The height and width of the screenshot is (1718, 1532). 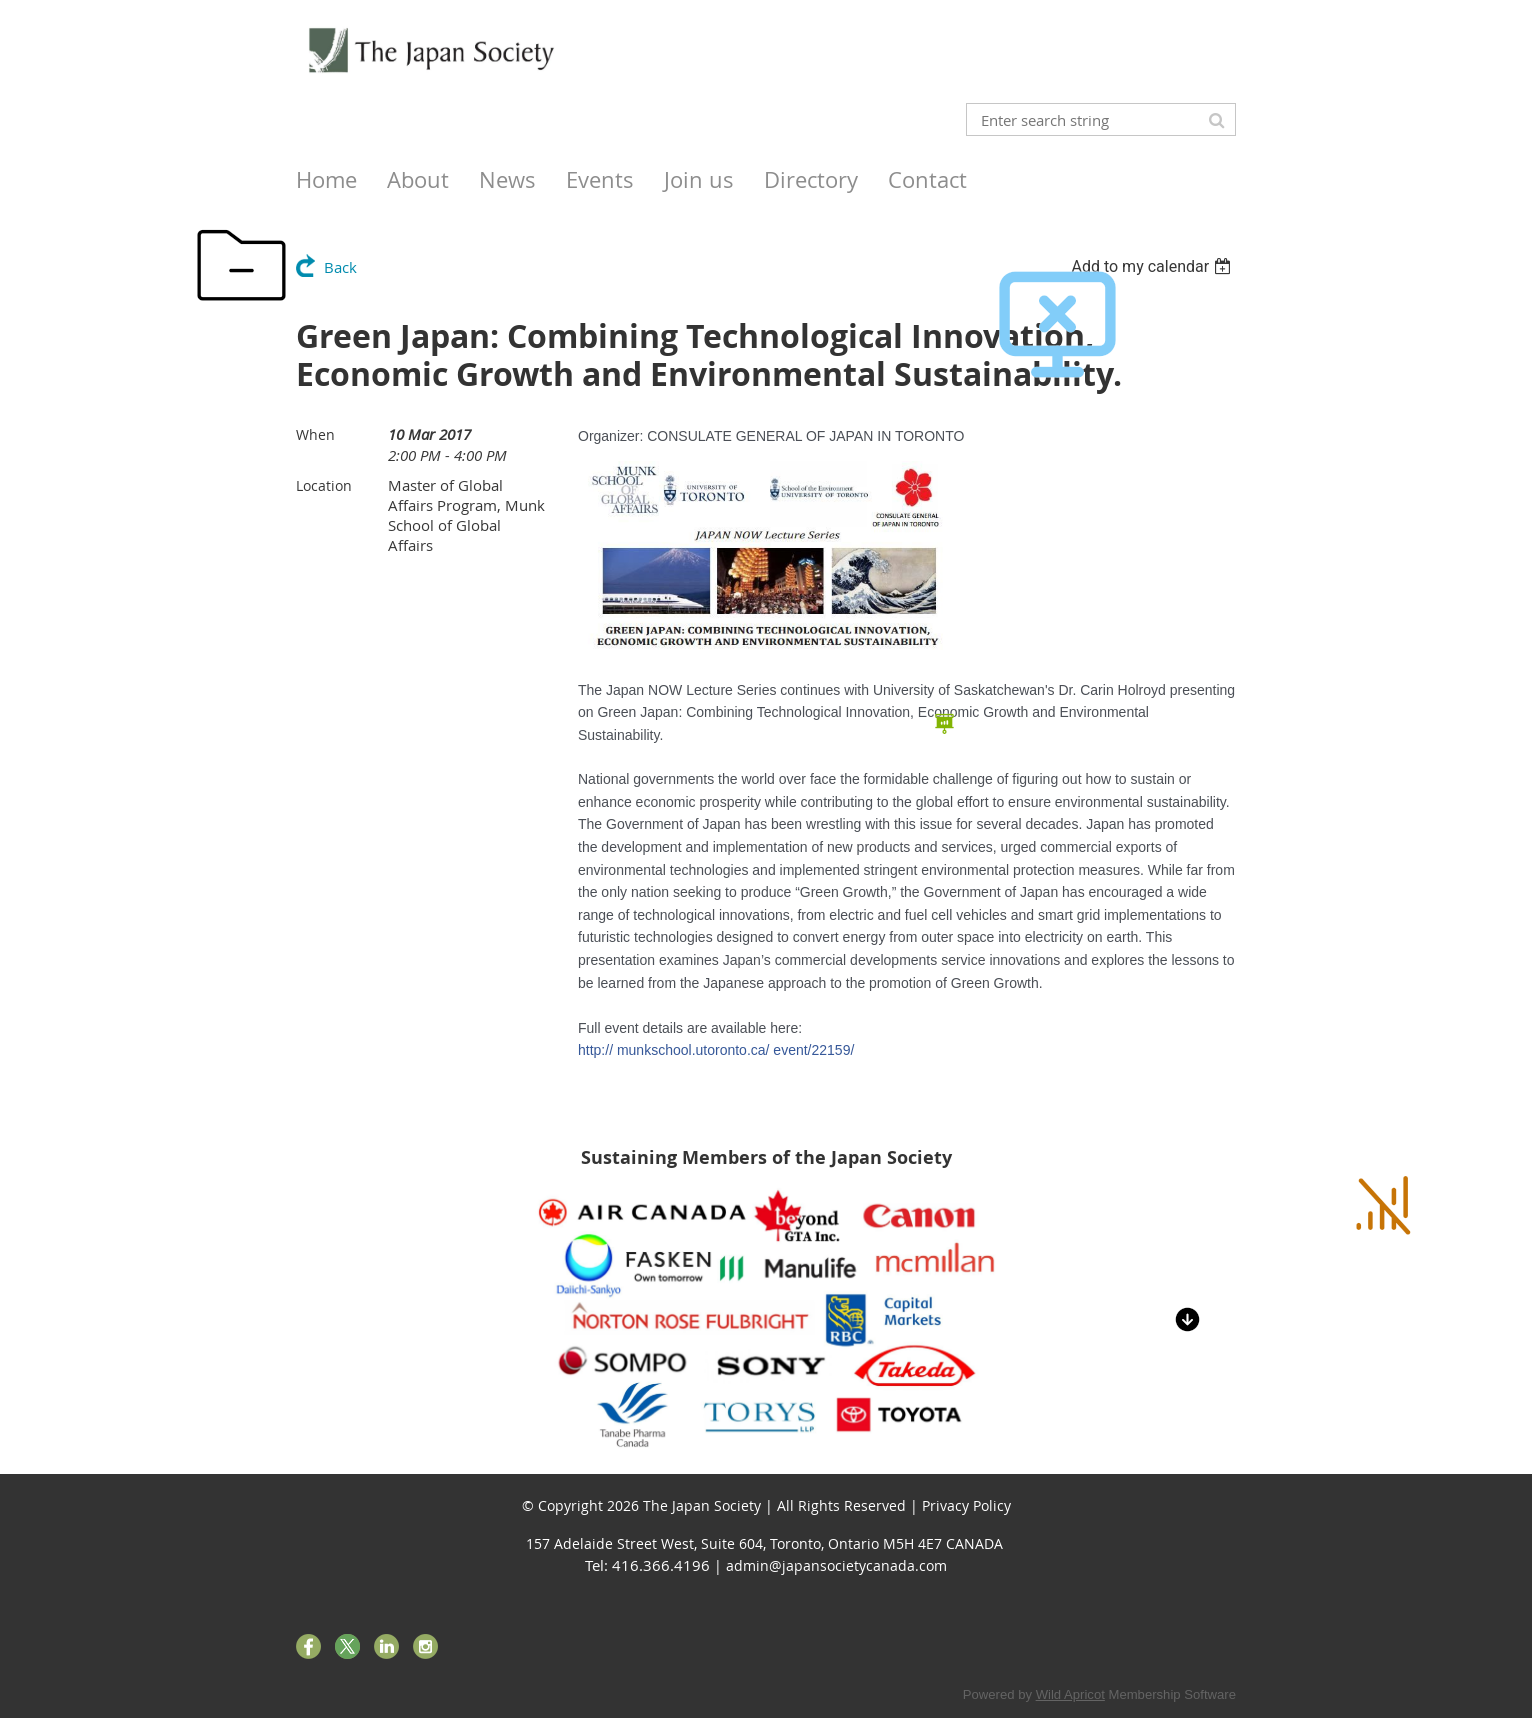 What do you see at coordinates (1187, 1319) in the screenshot?
I see `download a file or content` at bounding box center [1187, 1319].